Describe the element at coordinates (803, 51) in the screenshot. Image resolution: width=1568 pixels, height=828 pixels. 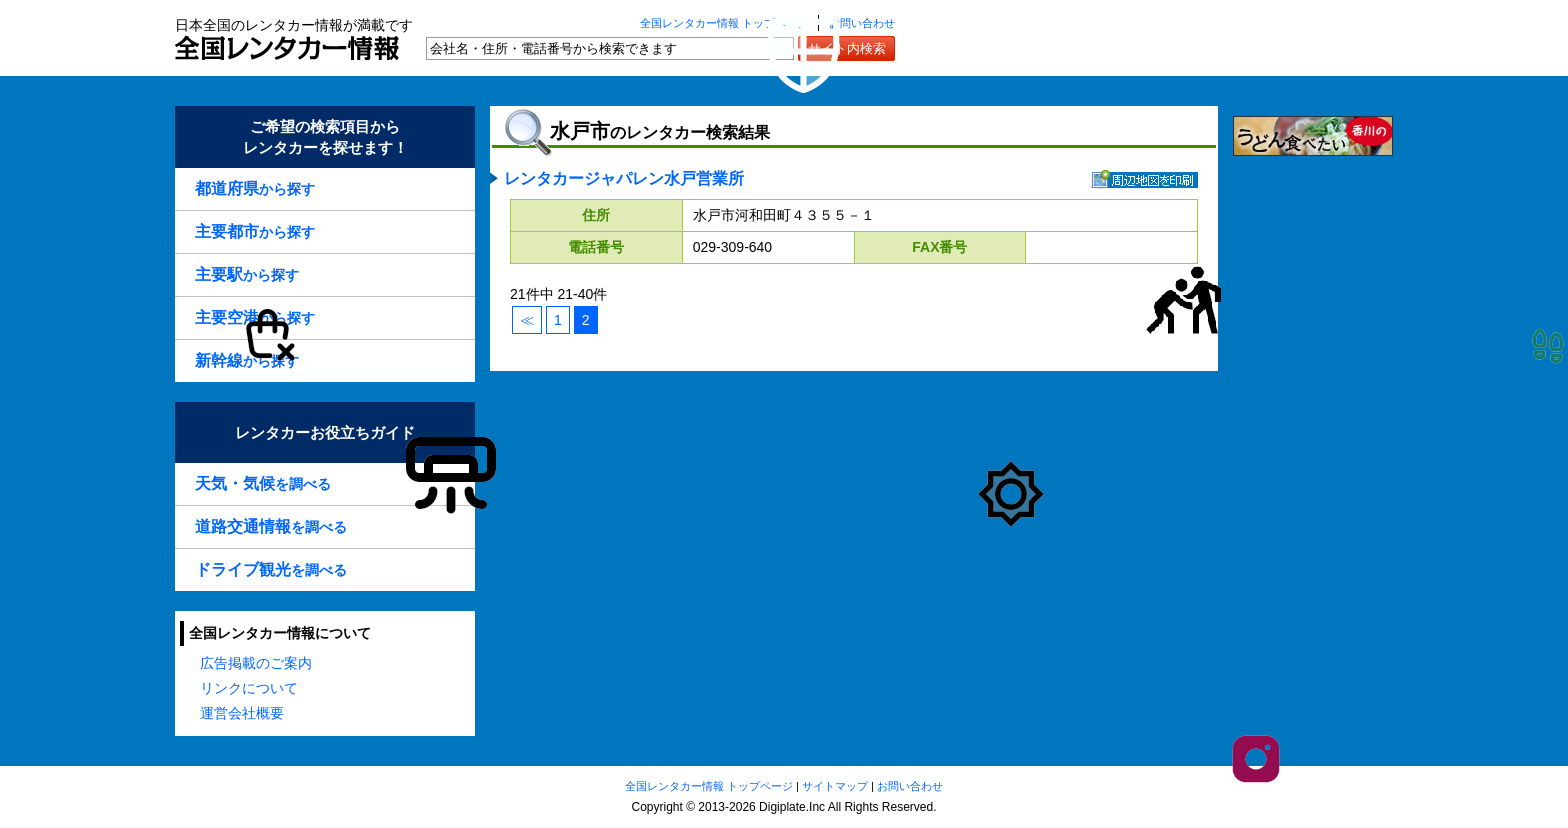
I see `security or protection status indicator` at that location.